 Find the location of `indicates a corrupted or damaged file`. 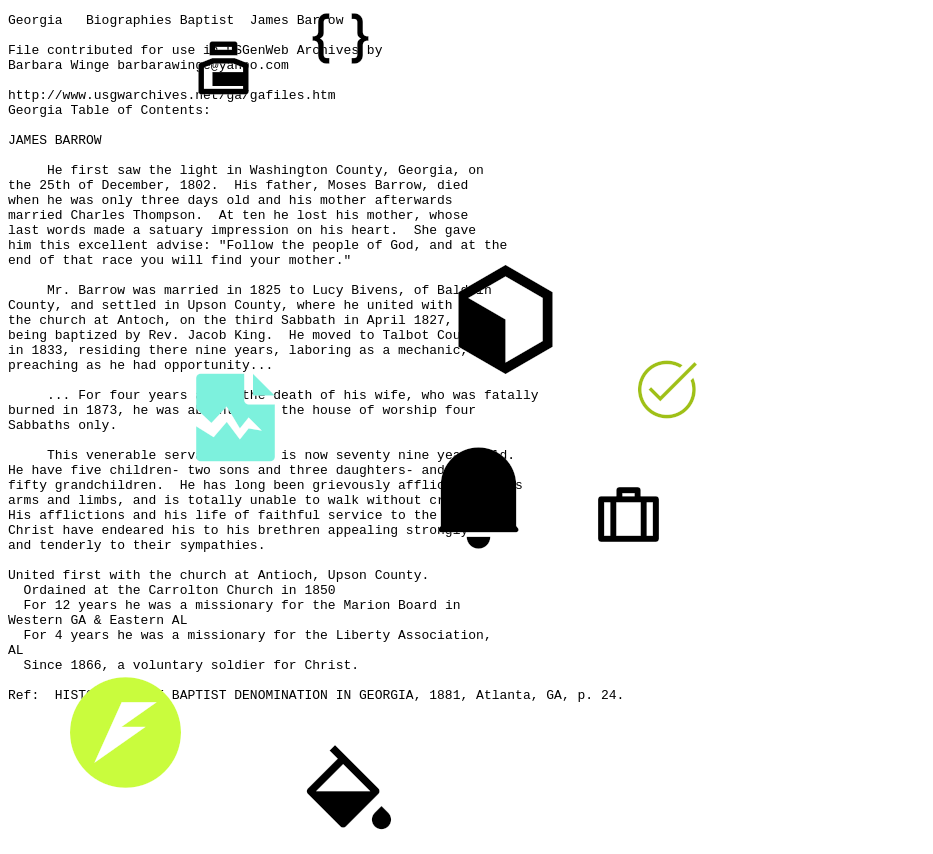

indicates a corrupted or damaged file is located at coordinates (235, 417).